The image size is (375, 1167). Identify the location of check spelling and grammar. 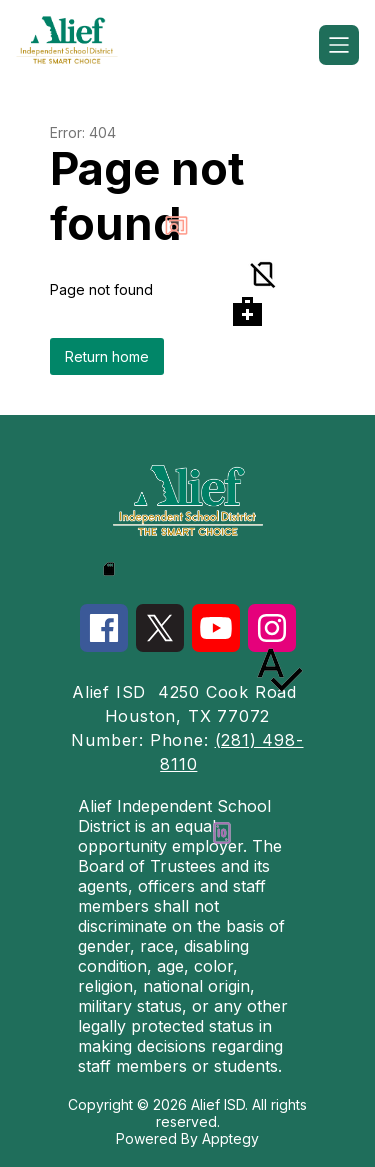
(278, 668).